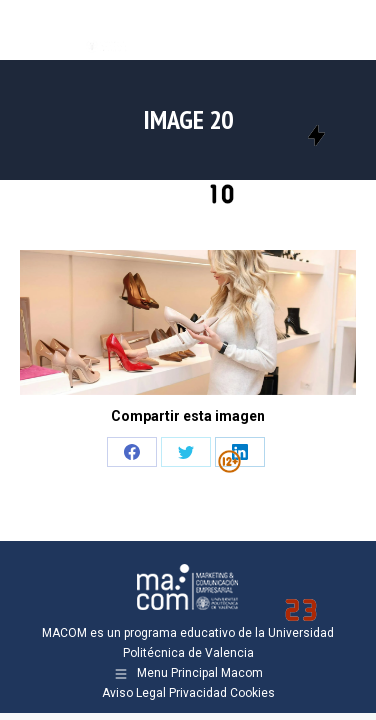  I want to click on indicates content rated for ages 12 and older, so click(229, 461).